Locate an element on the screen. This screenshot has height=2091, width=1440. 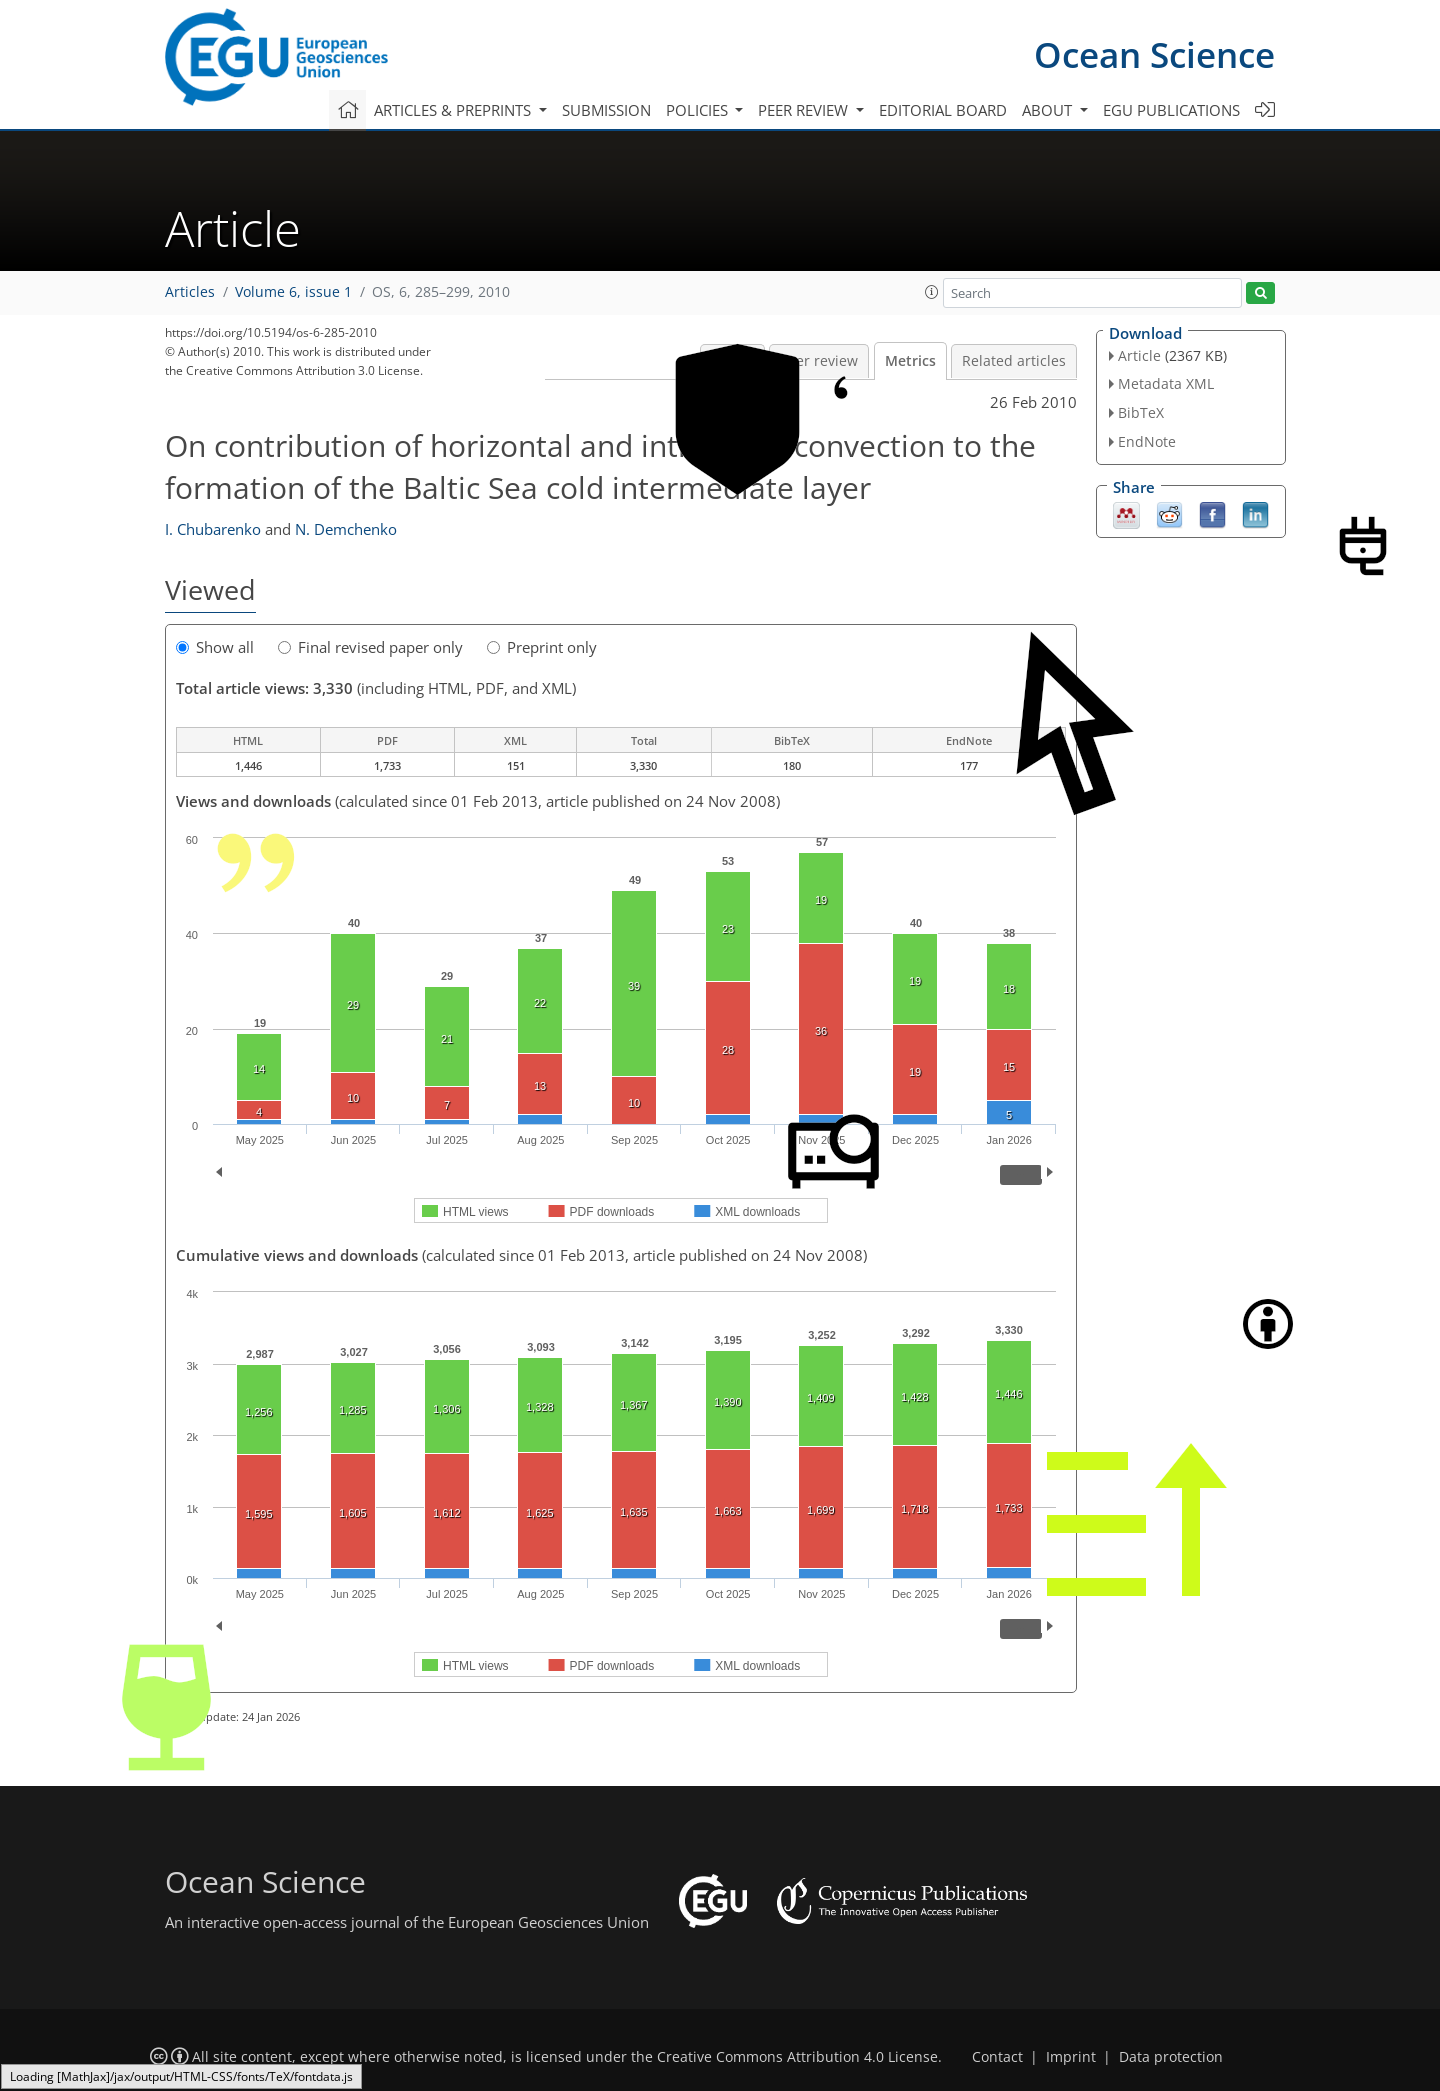
sort items in ascending order is located at coordinates (1128, 1524).